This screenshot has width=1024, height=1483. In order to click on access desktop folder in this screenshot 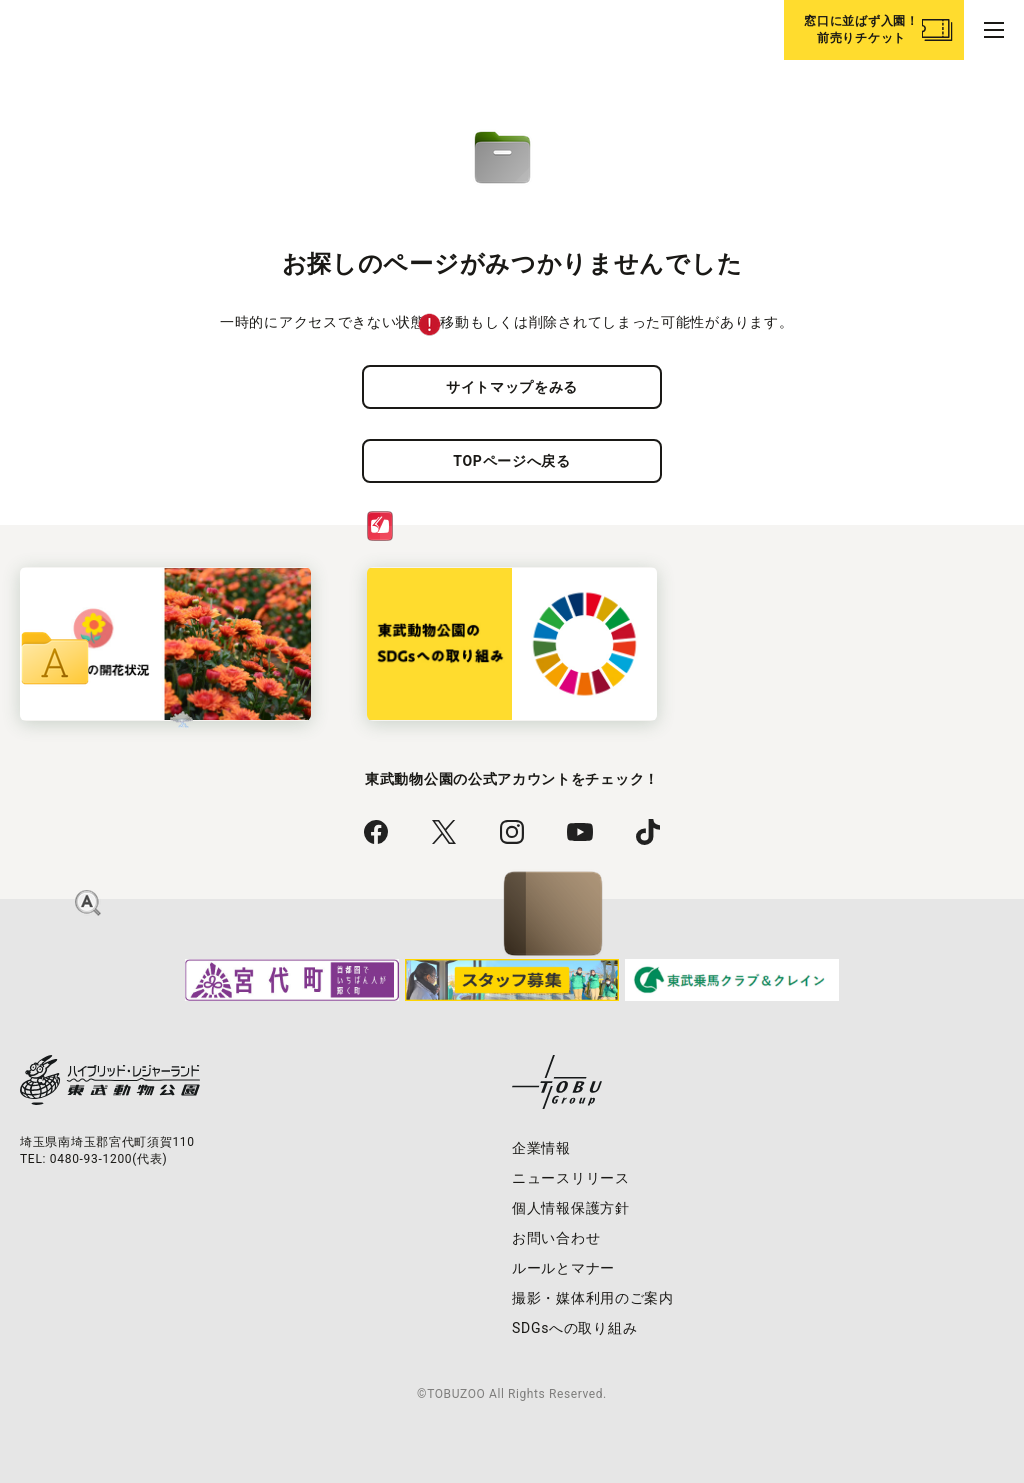, I will do `click(553, 910)`.